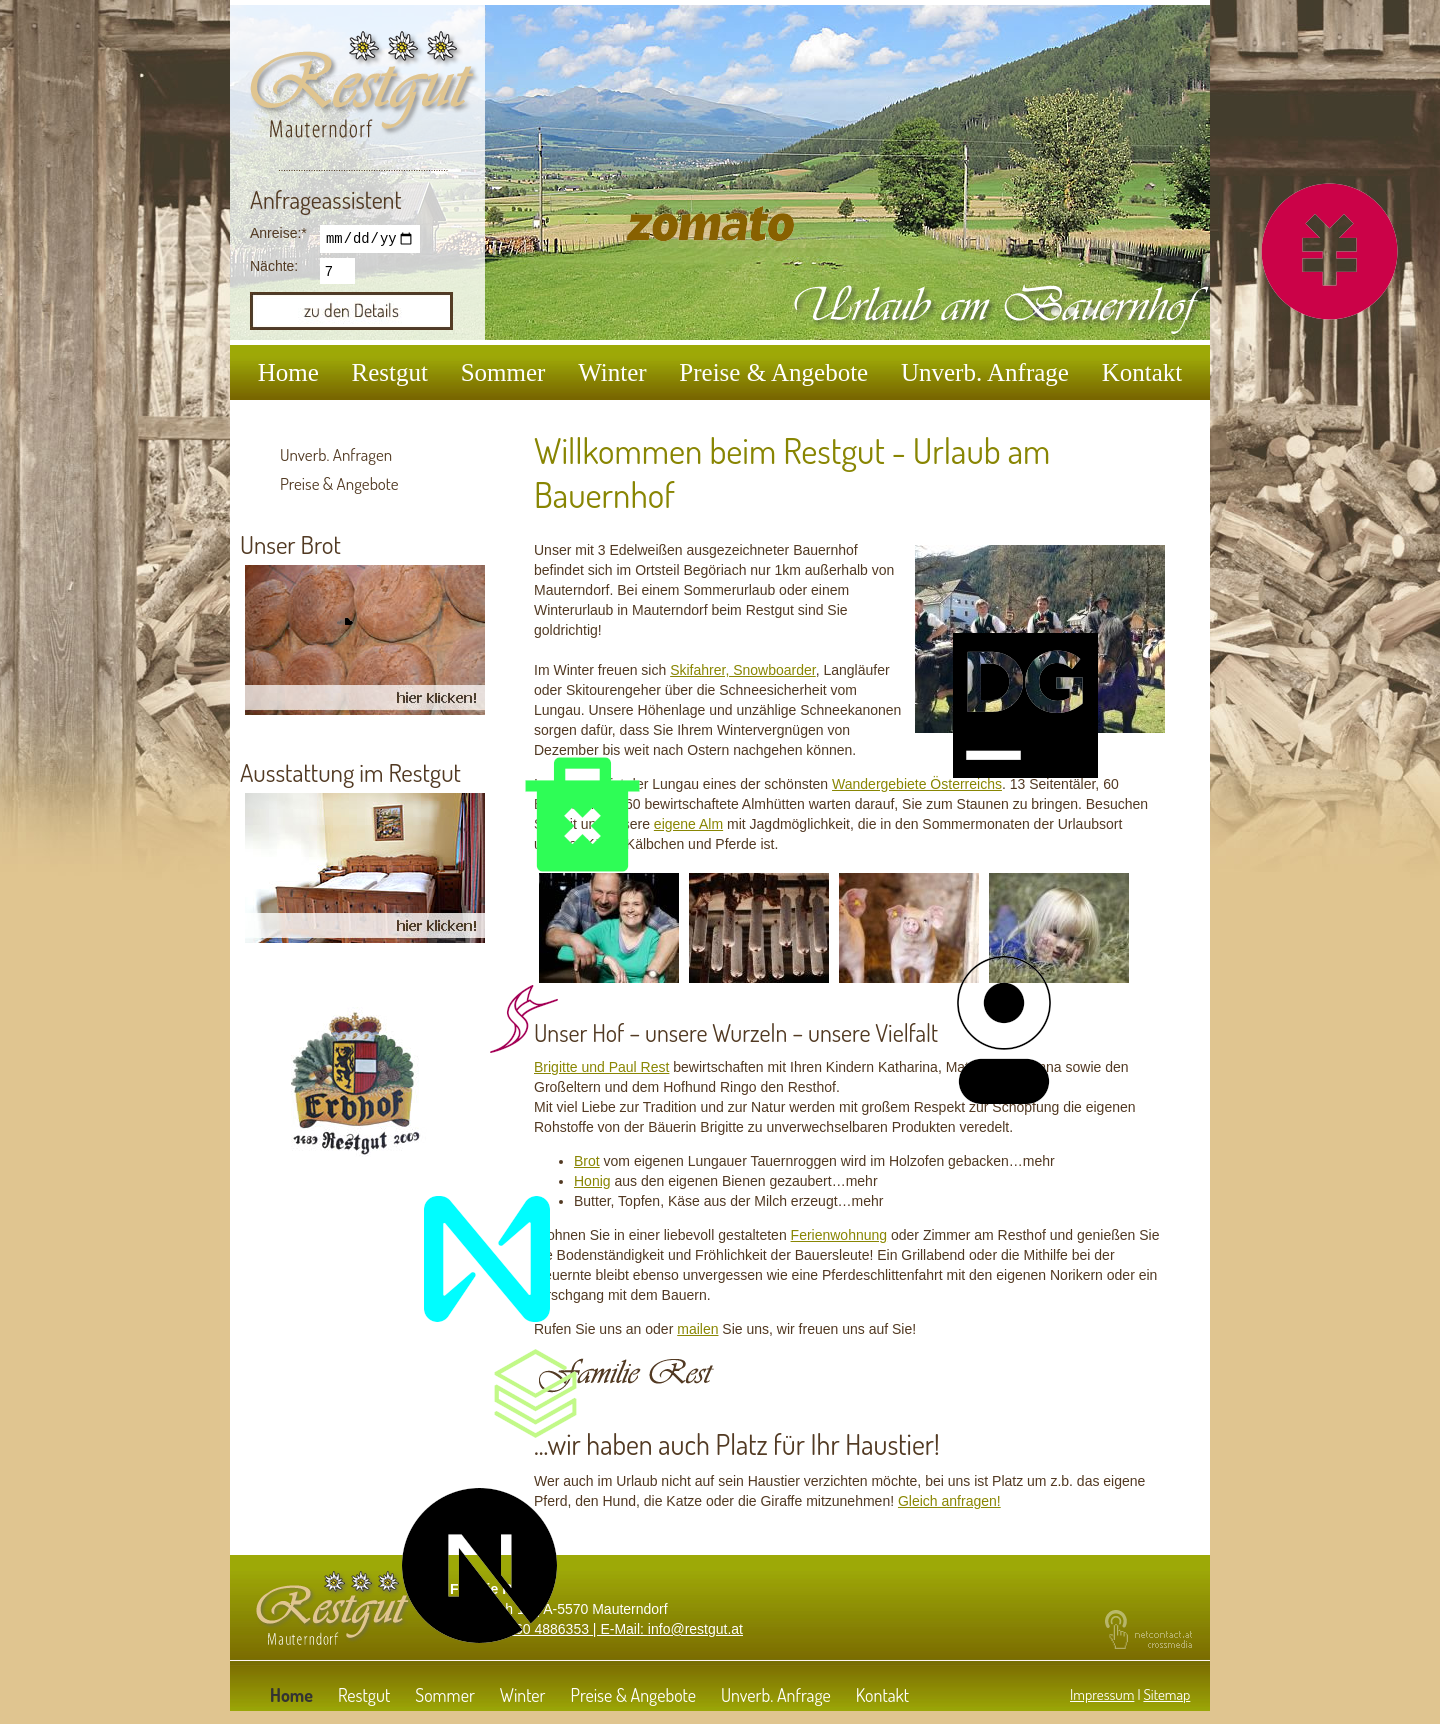 This screenshot has height=1724, width=1440. I want to click on open the Zomato app for food delivery and restaurant discovery, so click(710, 223).